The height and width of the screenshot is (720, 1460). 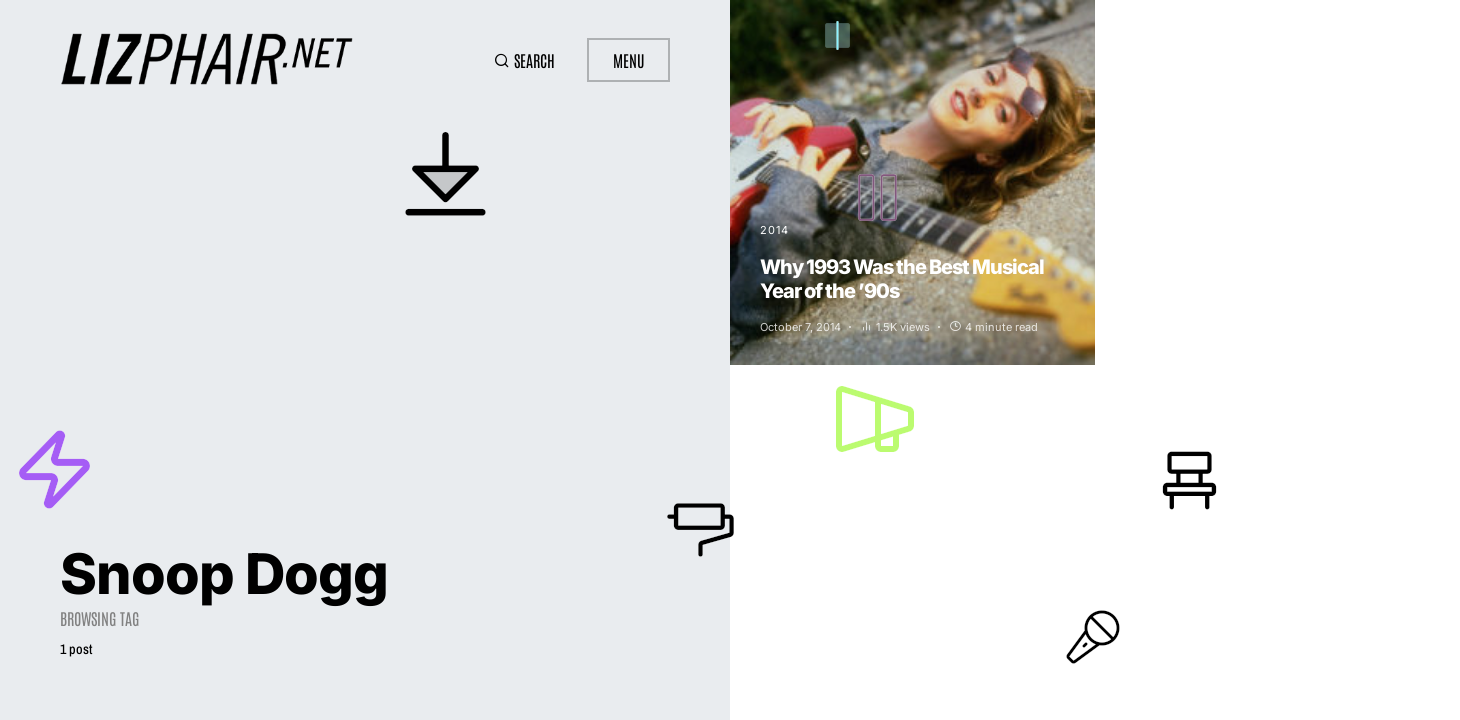 I want to click on download file to device, so click(x=445, y=175).